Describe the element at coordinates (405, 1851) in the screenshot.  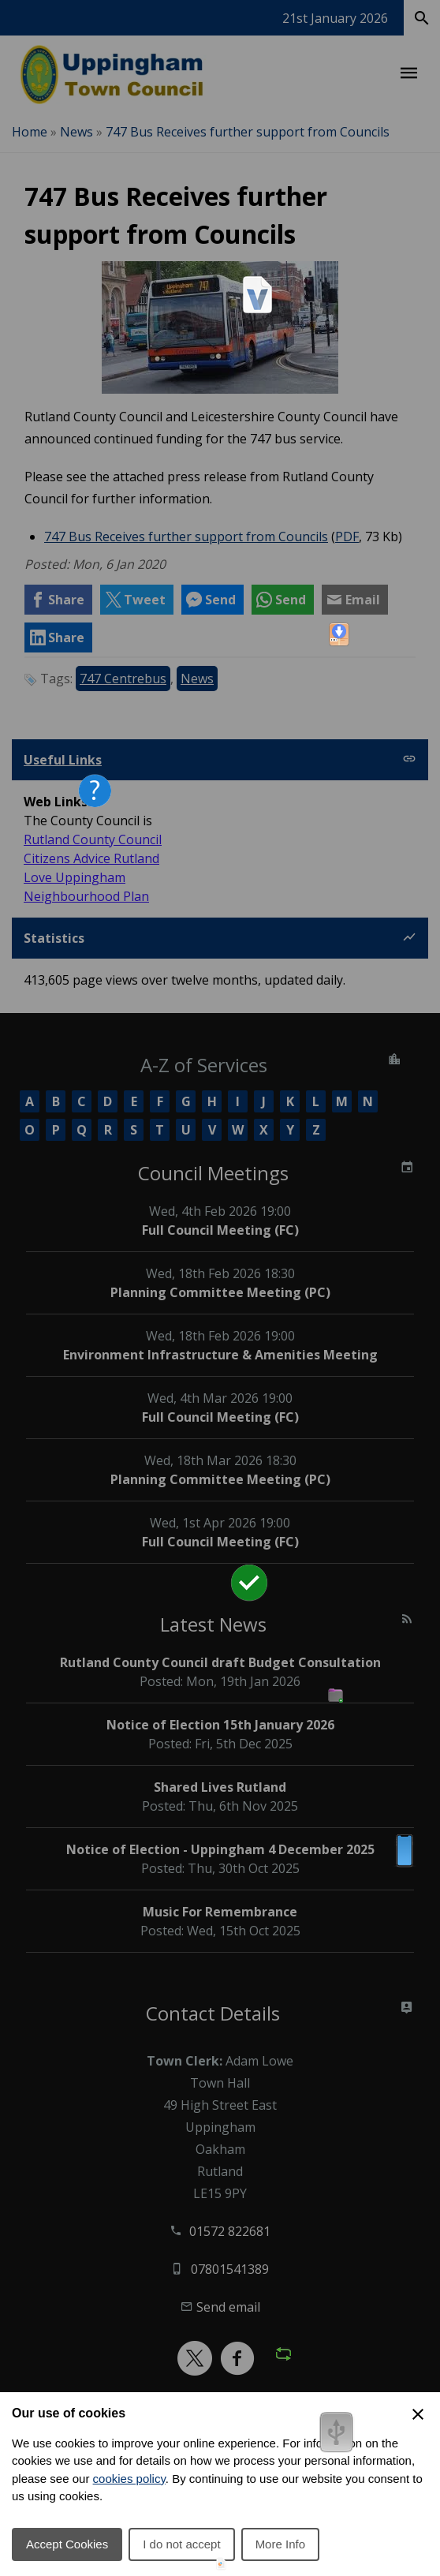
I see `iPhone XR device icon` at that location.